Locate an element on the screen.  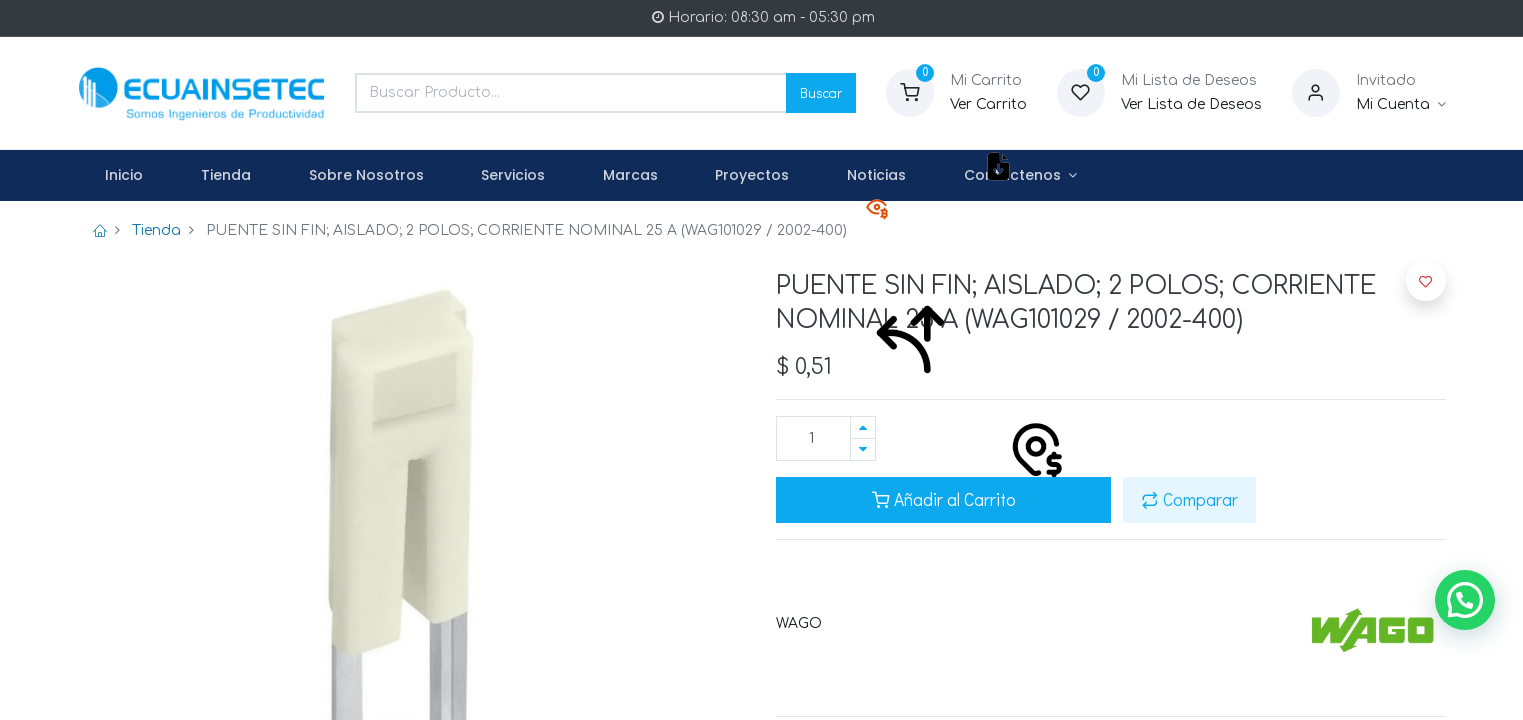
find nearby financial services or ATMs is located at coordinates (1036, 449).